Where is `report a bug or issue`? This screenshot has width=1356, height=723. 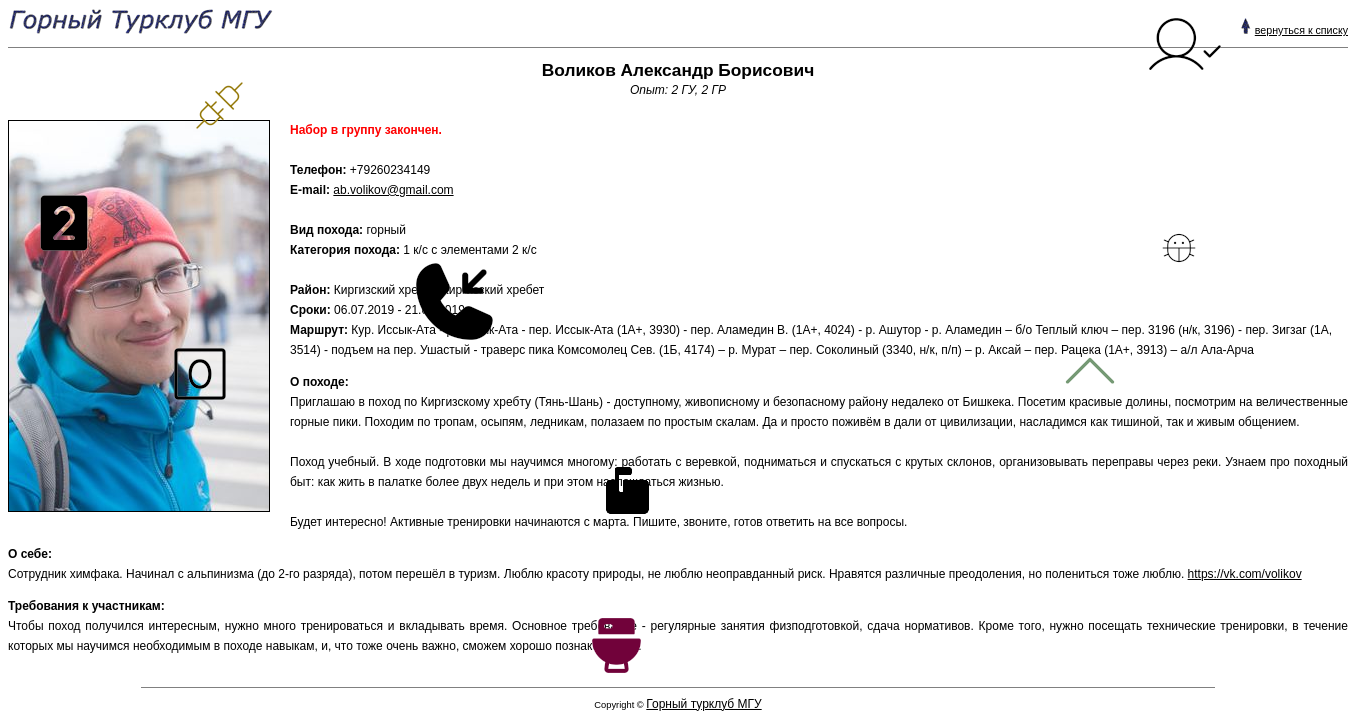
report a bug or issue is located at coordinates (1179, 248).